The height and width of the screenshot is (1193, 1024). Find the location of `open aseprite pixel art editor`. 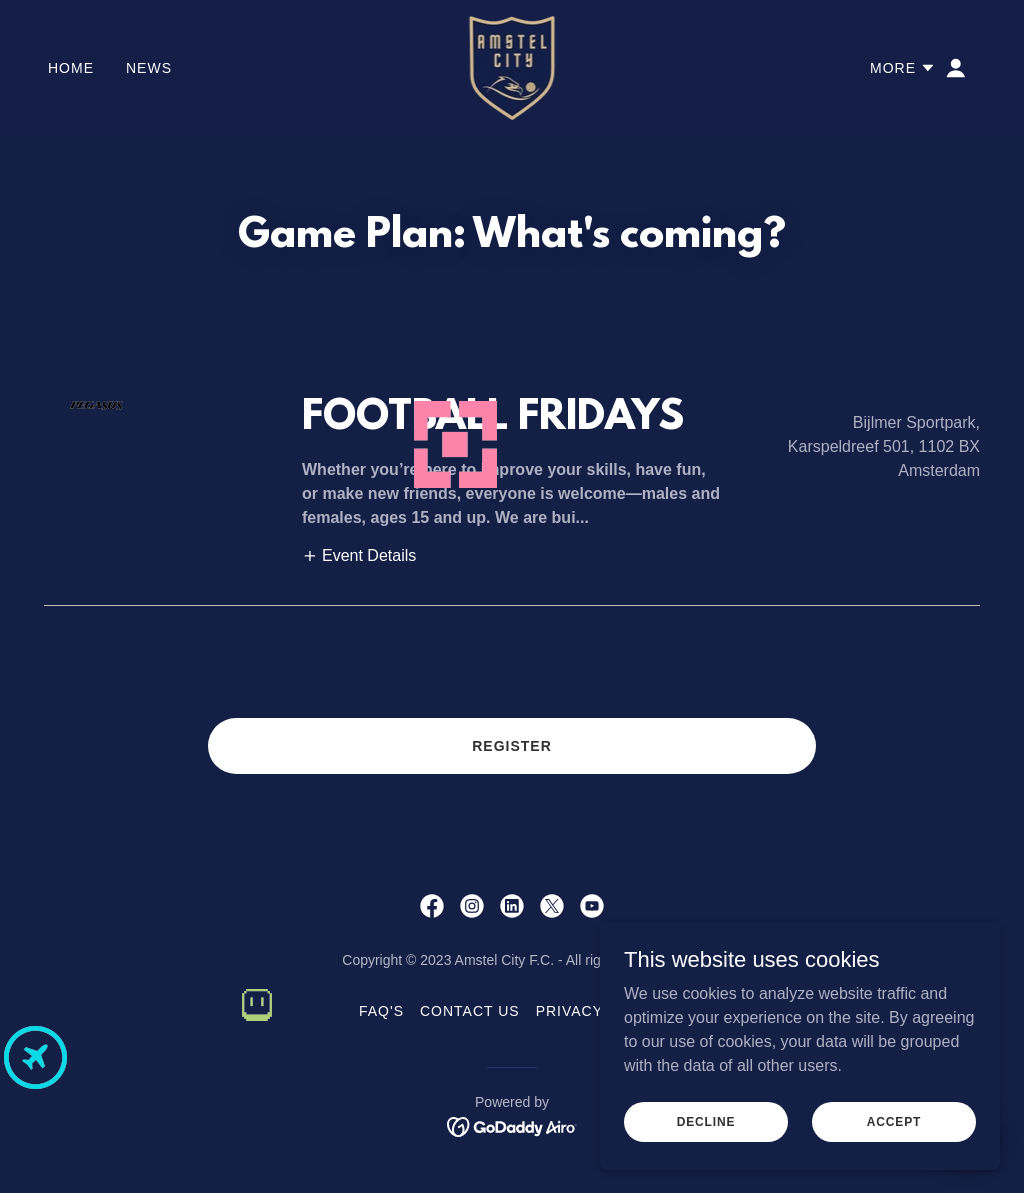

open aseprite pixel art editor is located at coordinates (257, 1005).